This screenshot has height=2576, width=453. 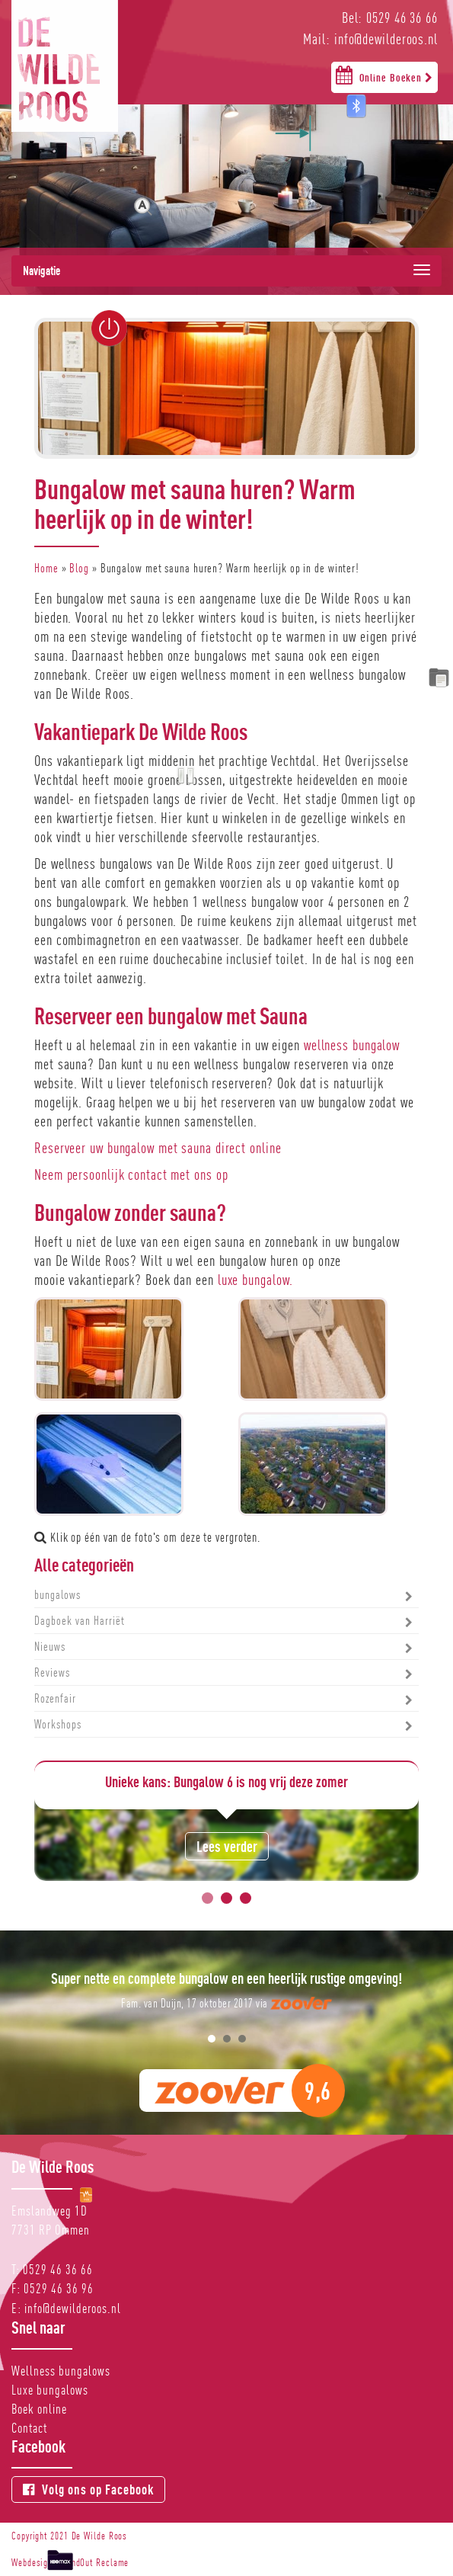 I want to click on open a file or document, so click(x=439, y=677).